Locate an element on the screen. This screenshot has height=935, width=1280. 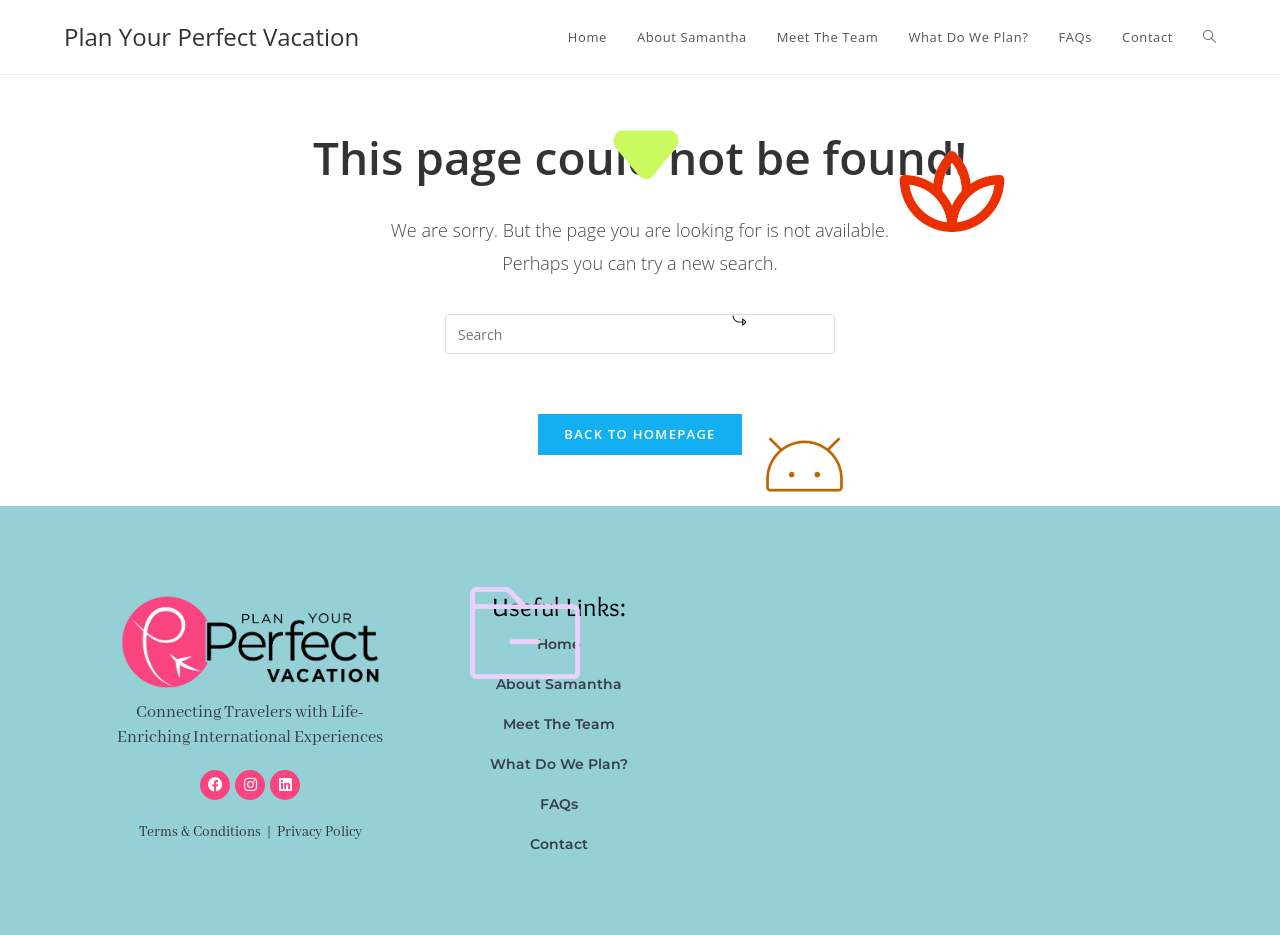
reply to a message or comment is located at coordinates (739, 320).